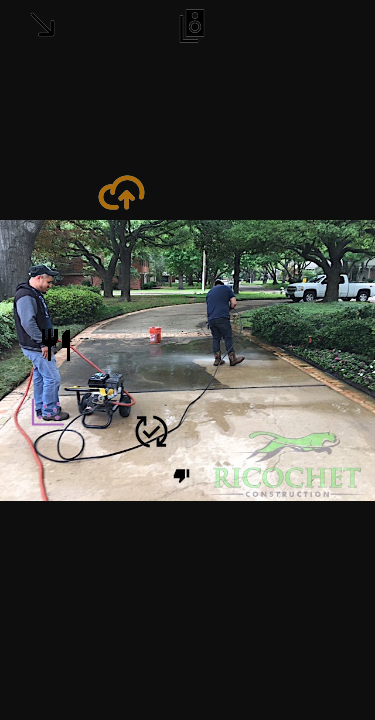 The height and width of the screenshot is (720, 375). Describe the element at coordinates (181, 475) in the screenshot. I see `dislike or downvote content` at that location.